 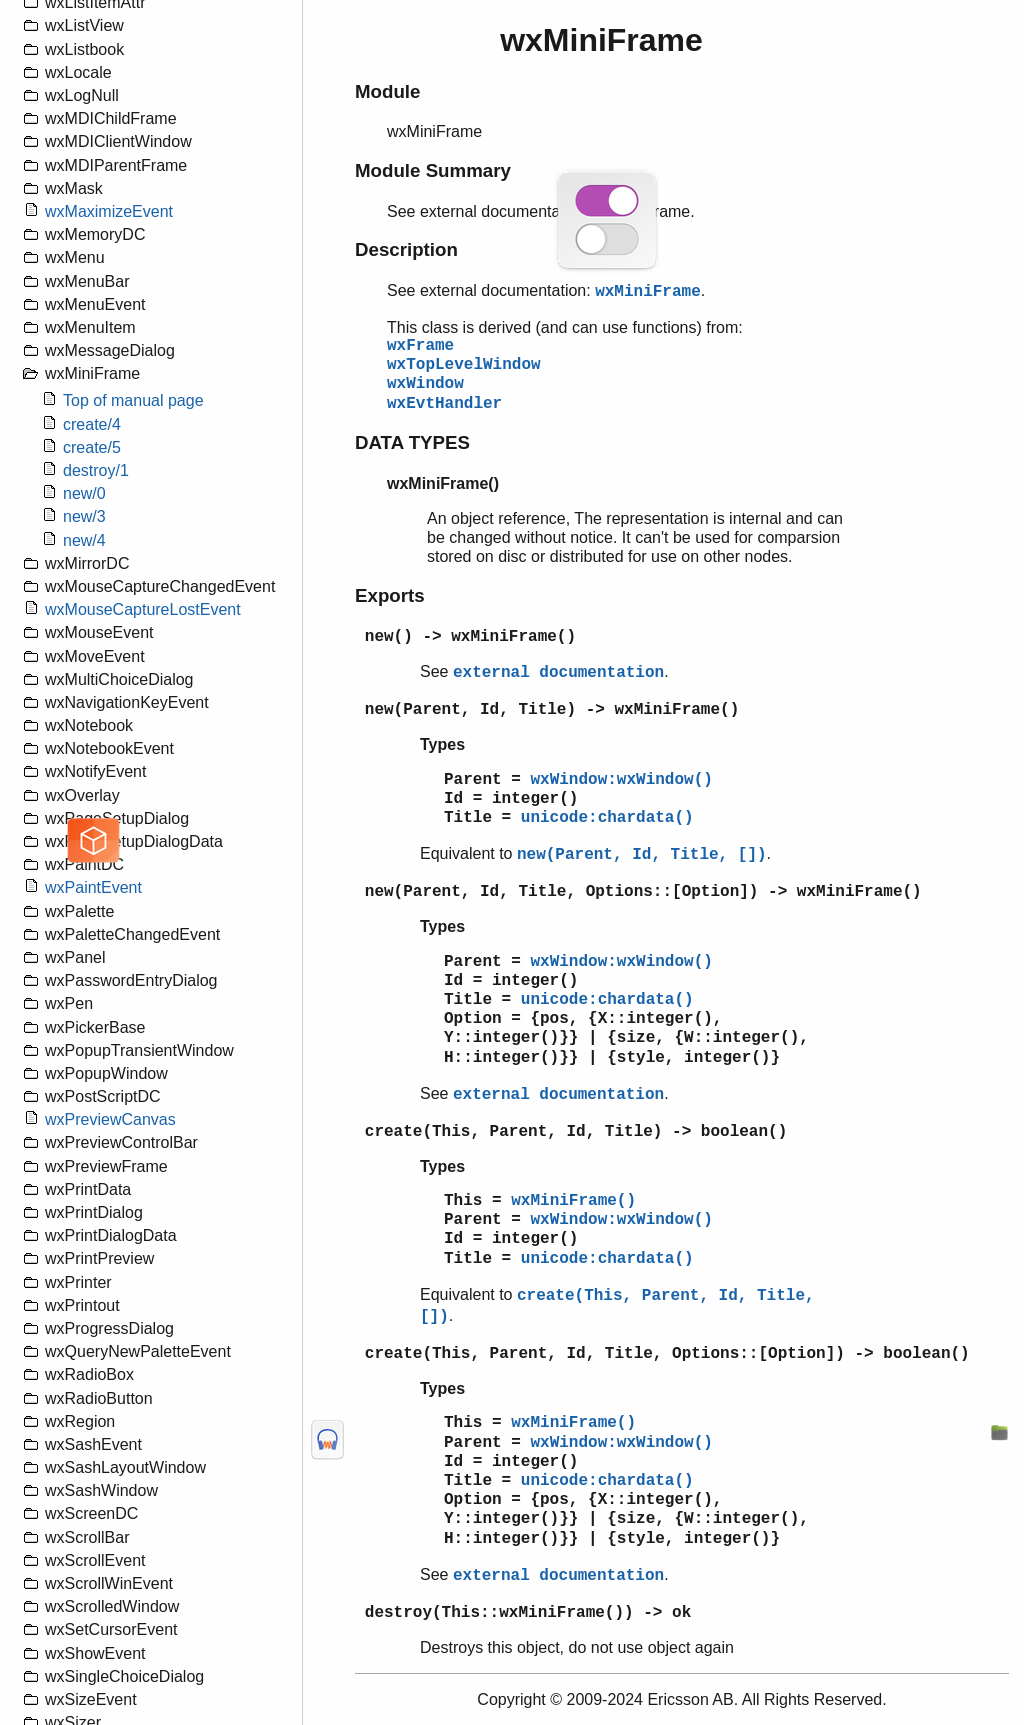 I want to click on an audacity audio project file, so click(x=327, y=1439).